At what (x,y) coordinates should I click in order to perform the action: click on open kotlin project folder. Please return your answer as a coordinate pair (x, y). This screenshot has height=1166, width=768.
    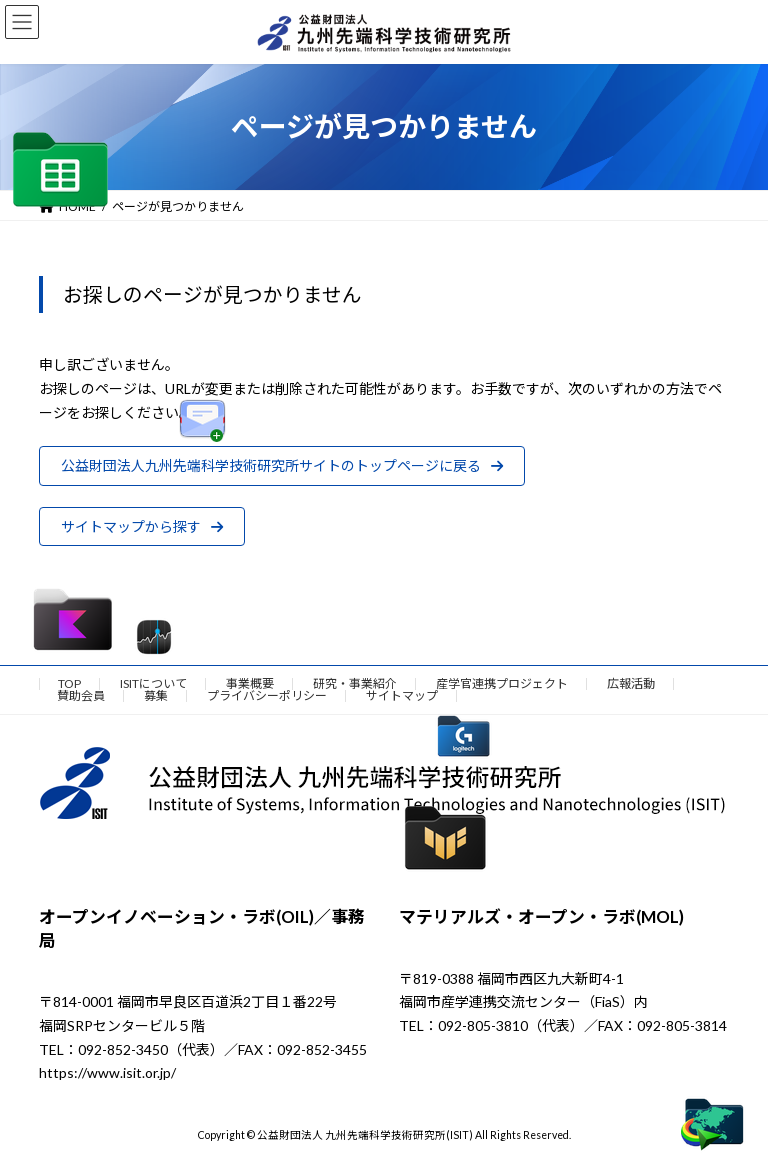
    Looking at the image, I should click on (72, 621).